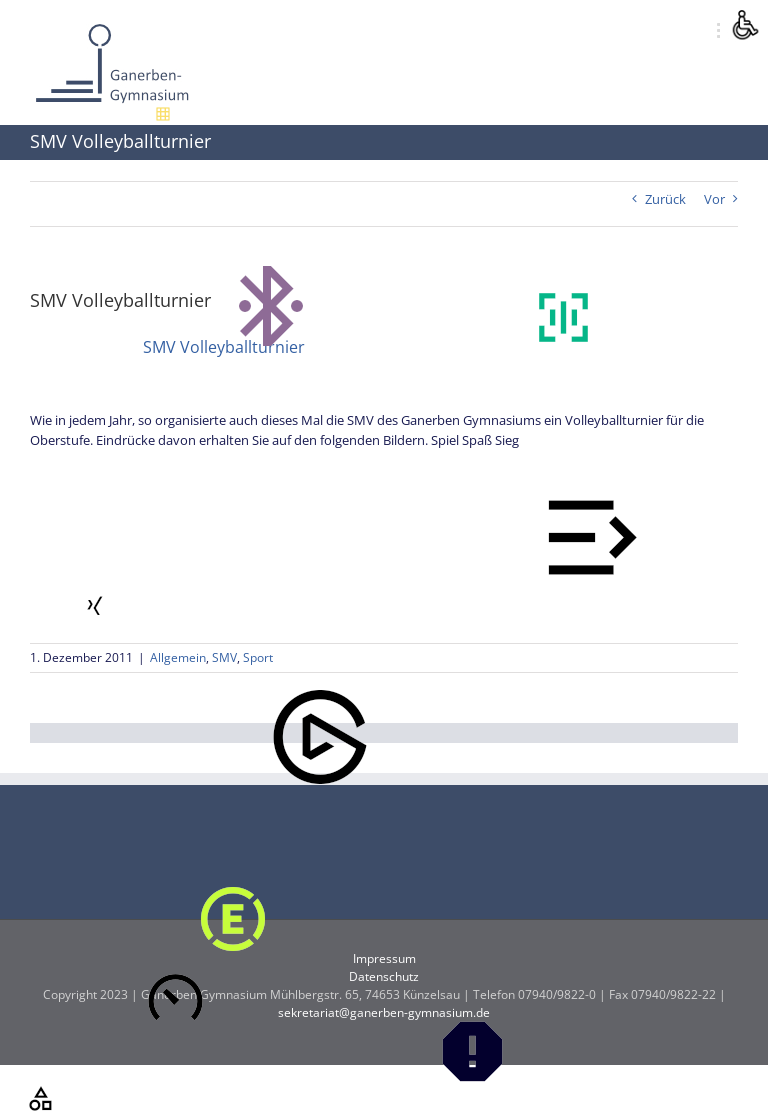 This screenshot has width=768, height=1117. What do you see at coordinates (320, 737) in the screenshot?
I see `elgato brand logo` at bounding box center [320, 737].